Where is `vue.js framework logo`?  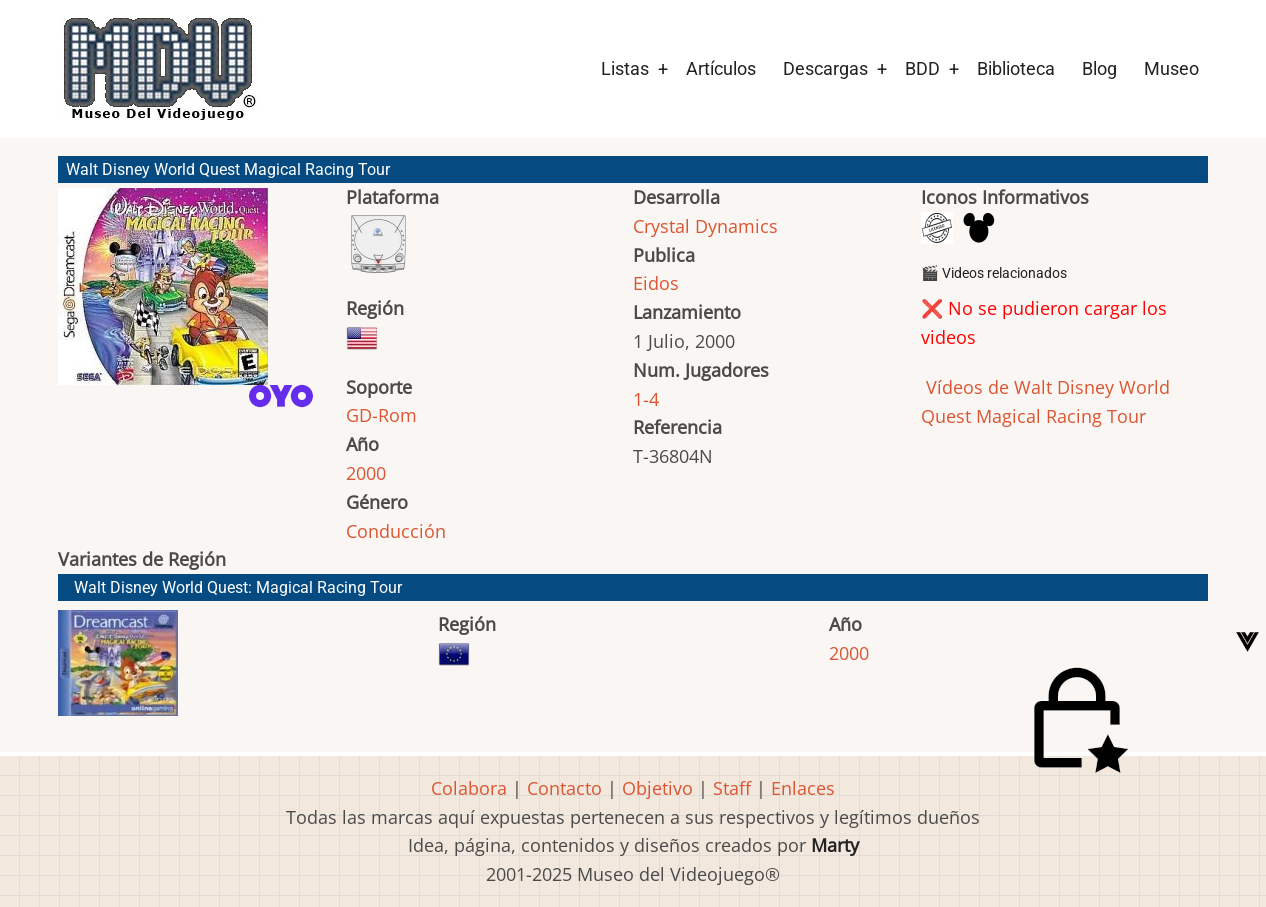 vue.js framework logo is located at coordinates (1247, 641).